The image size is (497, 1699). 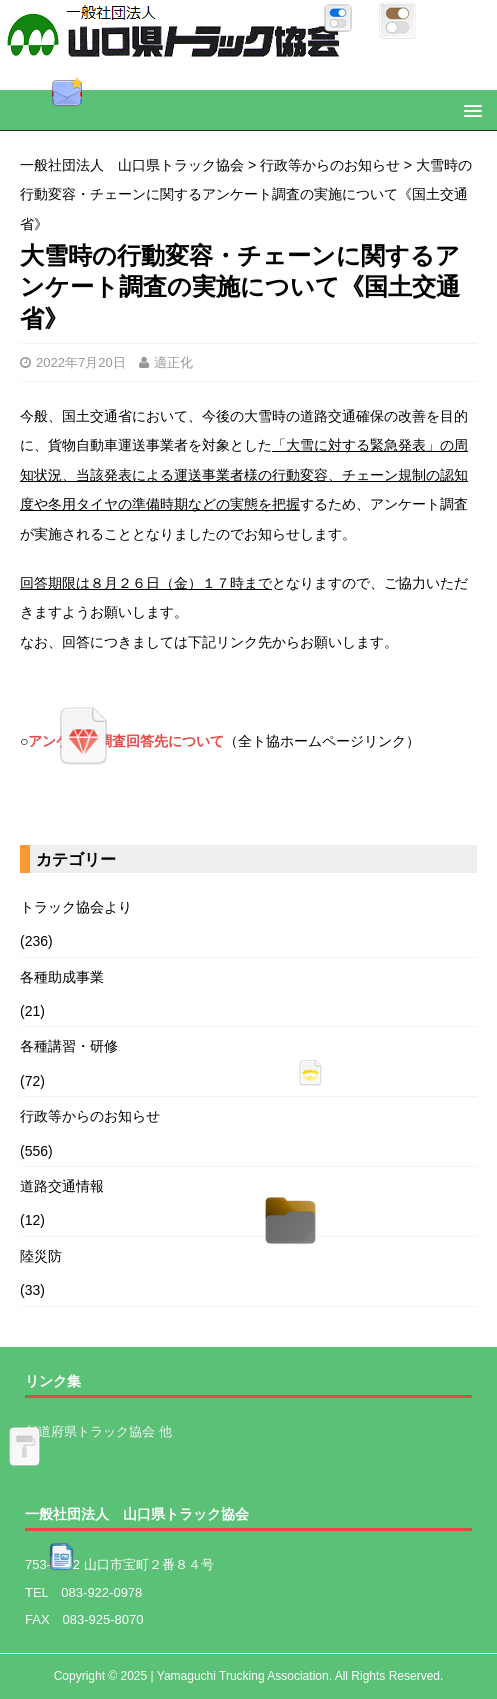 I want to click on indicates new unread email messages, so click(x=67, y=93).